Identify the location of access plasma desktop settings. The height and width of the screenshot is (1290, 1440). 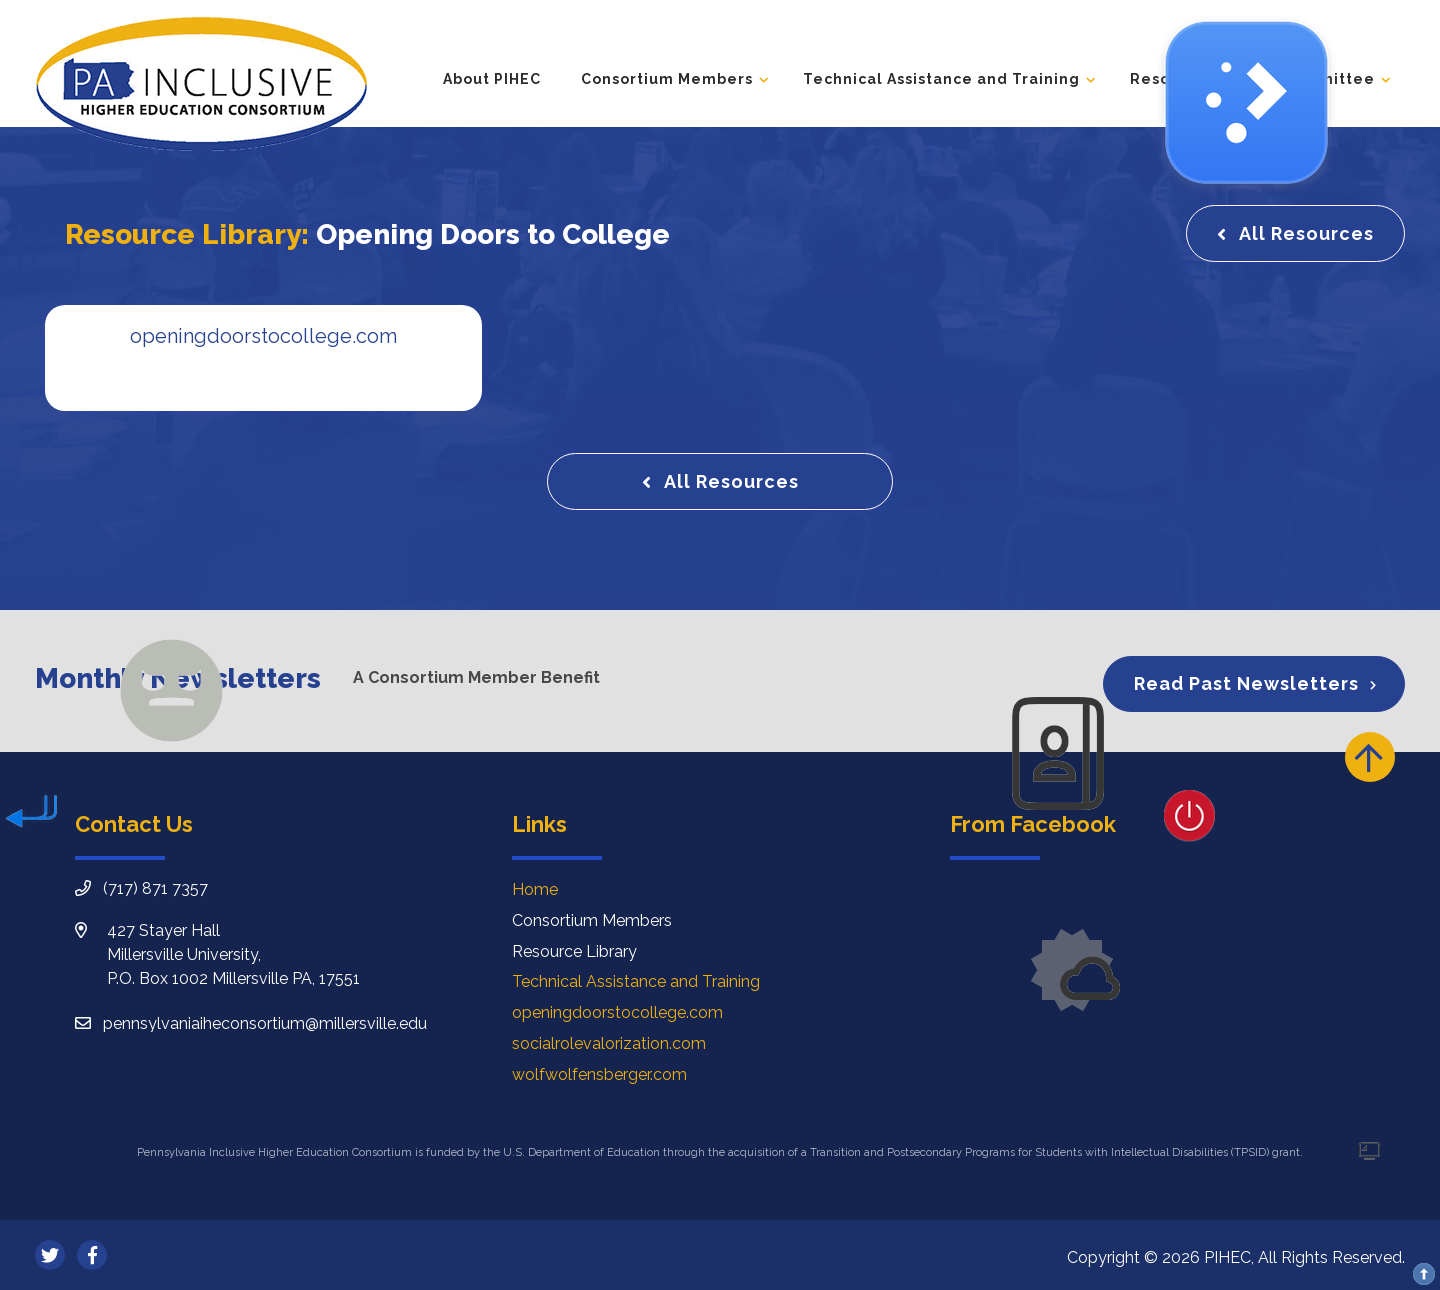
(1246, 105).